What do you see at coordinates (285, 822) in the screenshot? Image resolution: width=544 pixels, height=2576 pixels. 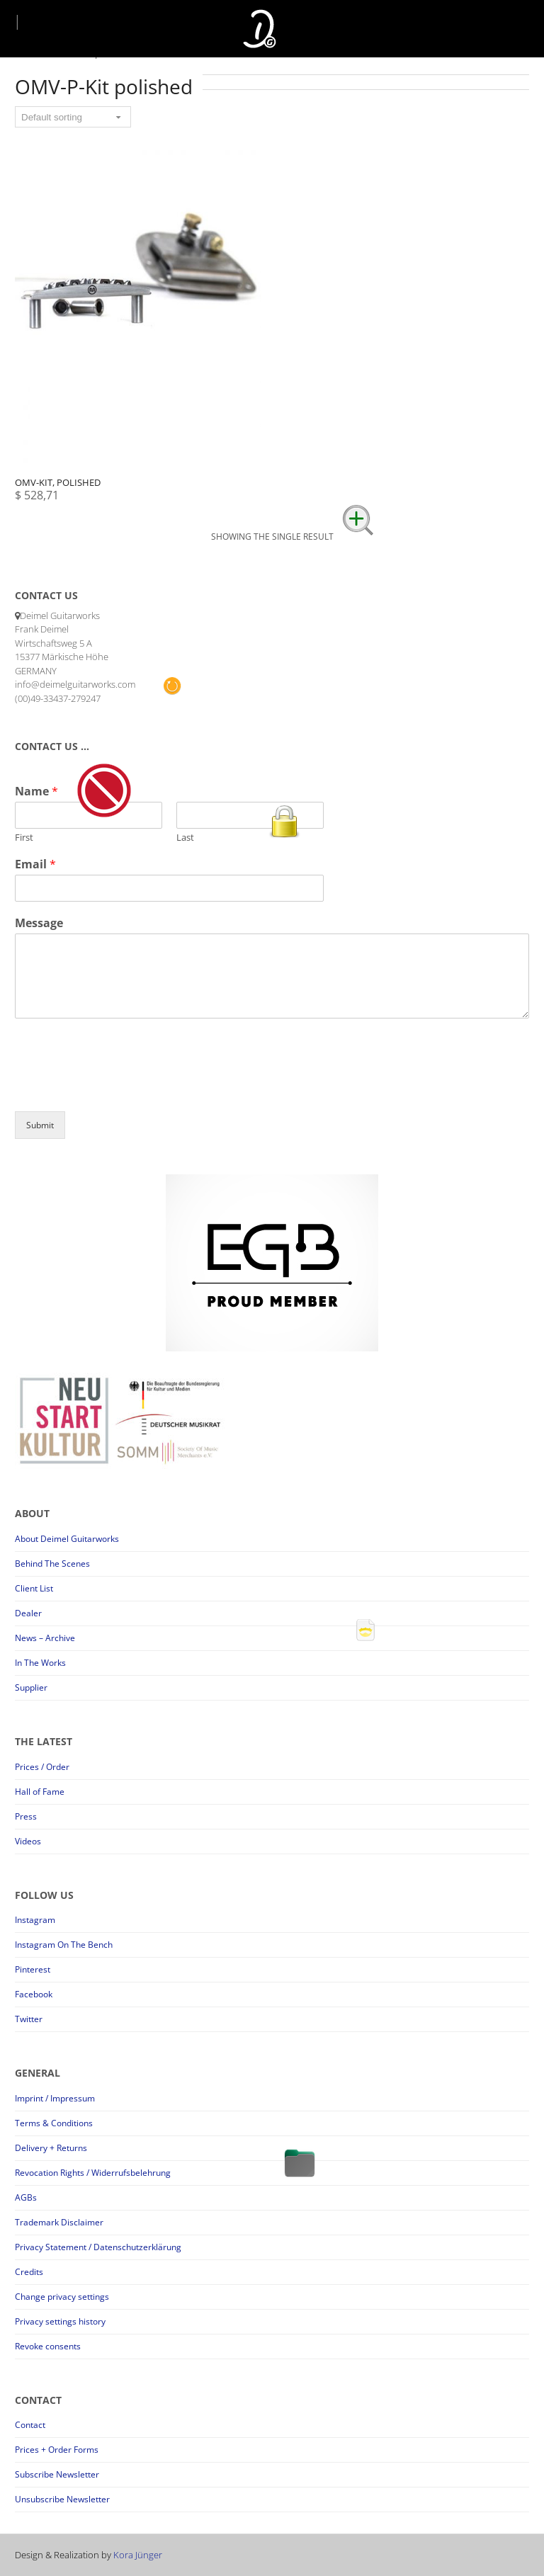 I see `indicates content or settings are locked` at bounding box center [285, 822].